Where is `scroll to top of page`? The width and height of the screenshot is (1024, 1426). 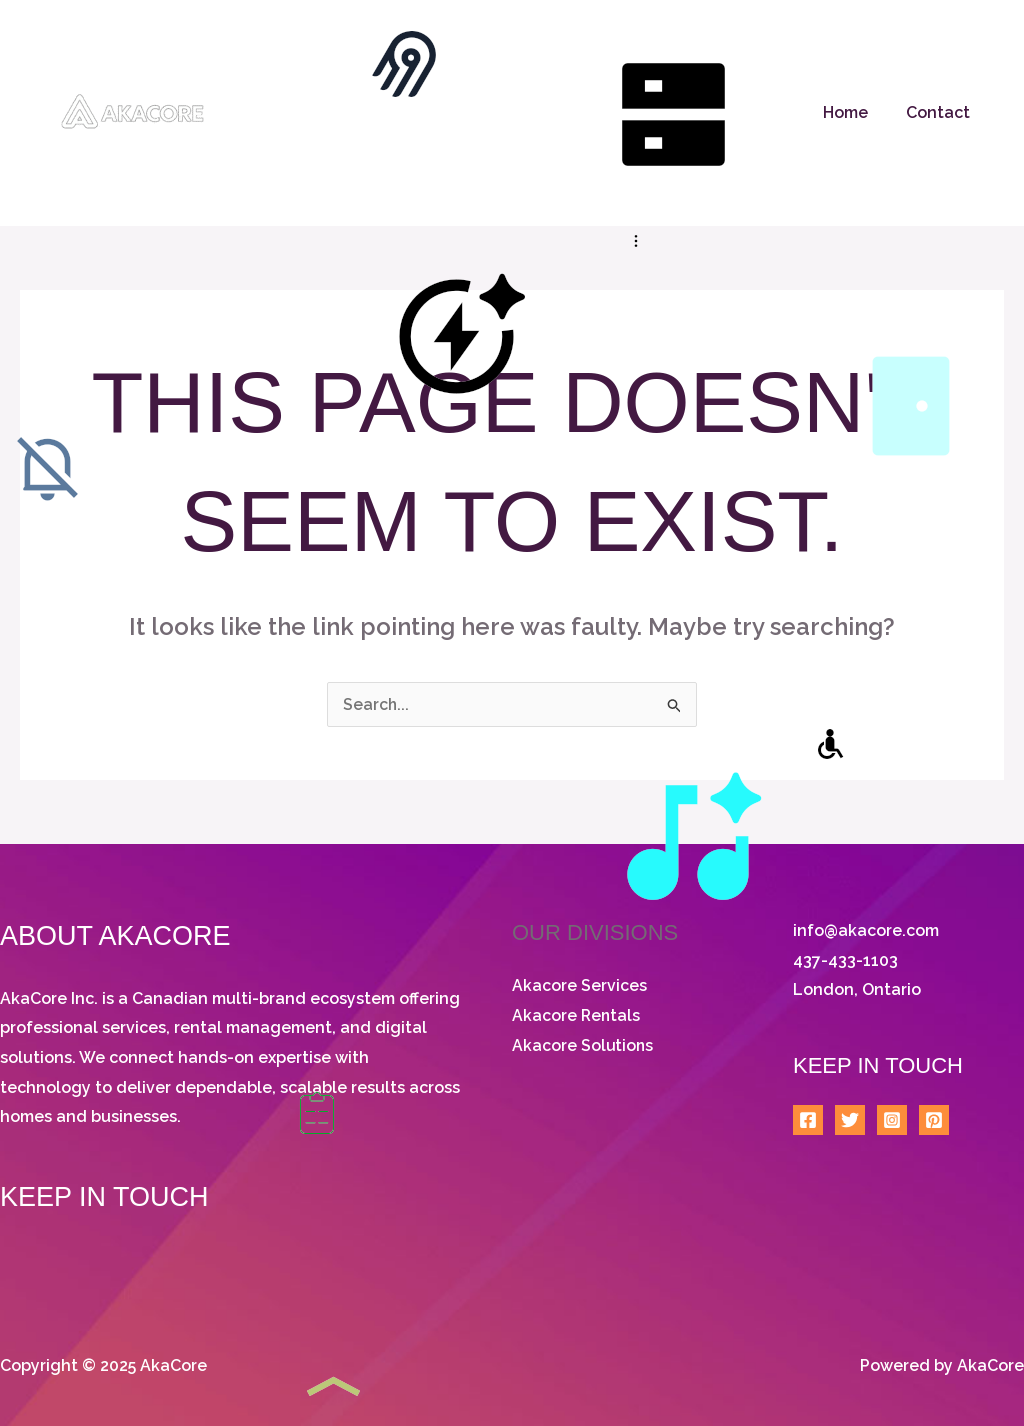 scroll to top of page is located at coordinates (333, 1387).